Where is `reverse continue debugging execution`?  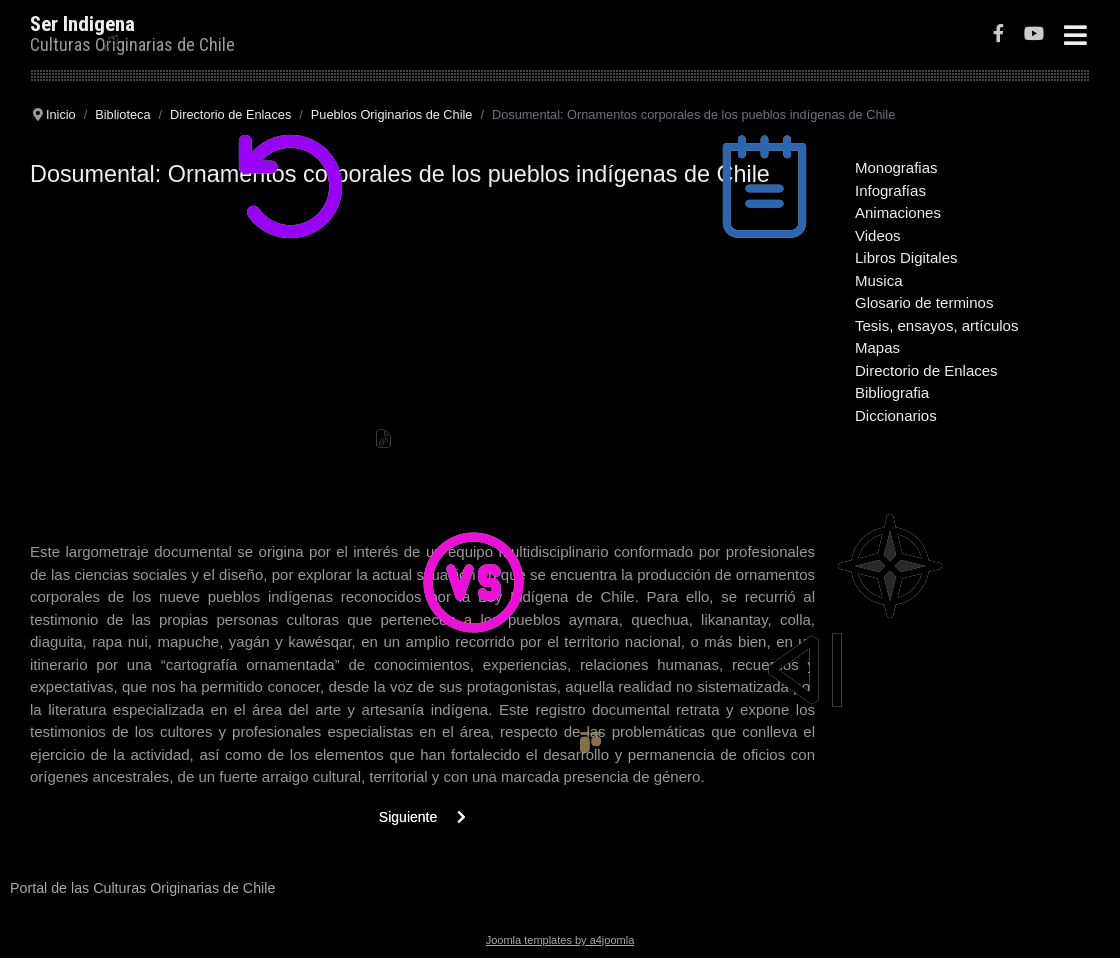 reverse continue debugging execution is located at coordinates (808, 670).